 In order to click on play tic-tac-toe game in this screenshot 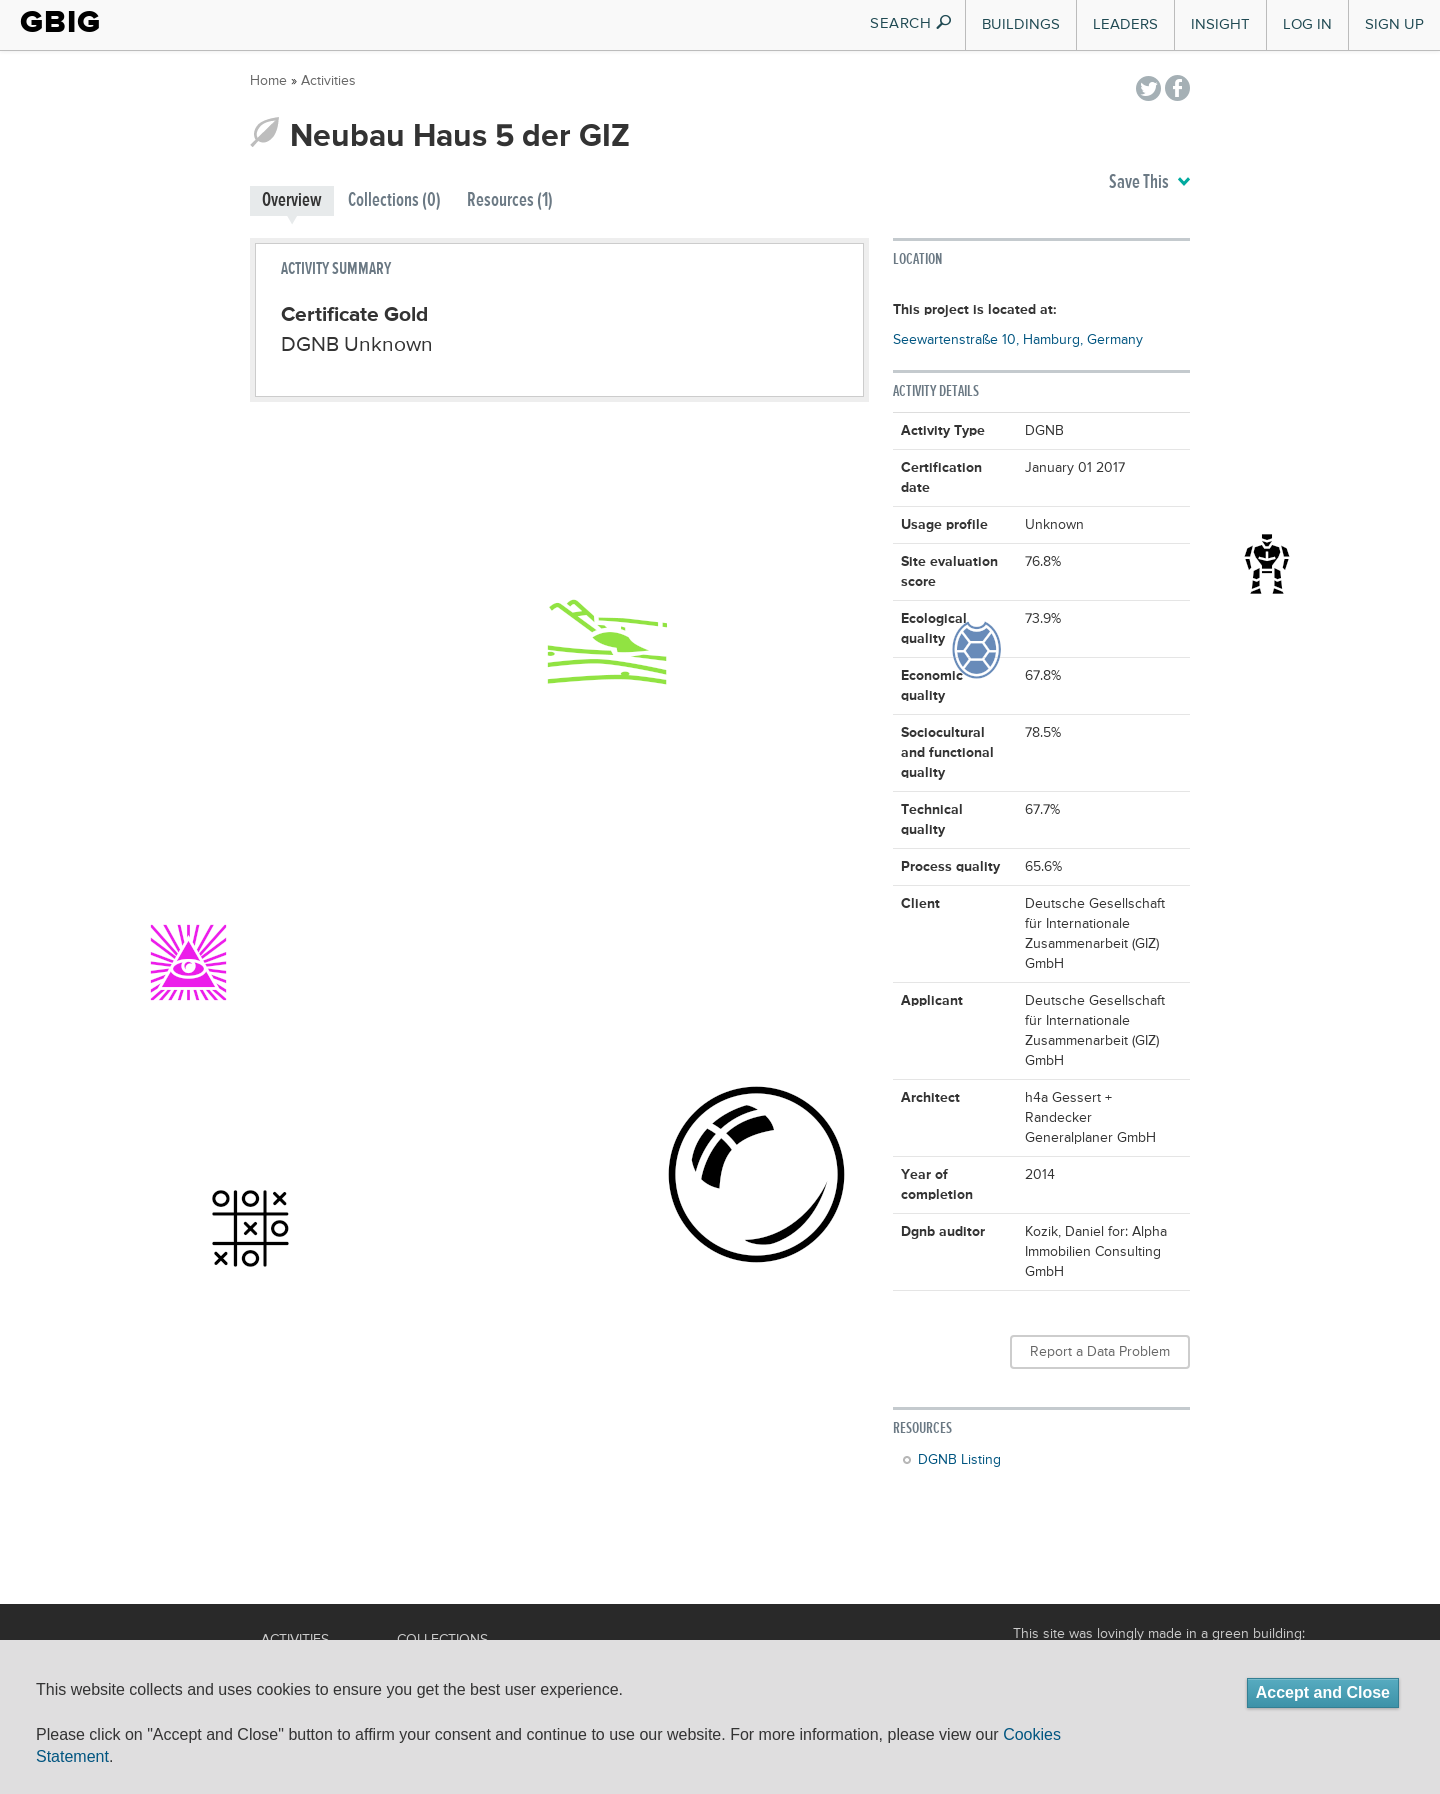, I will do `click(250, 1228)`.